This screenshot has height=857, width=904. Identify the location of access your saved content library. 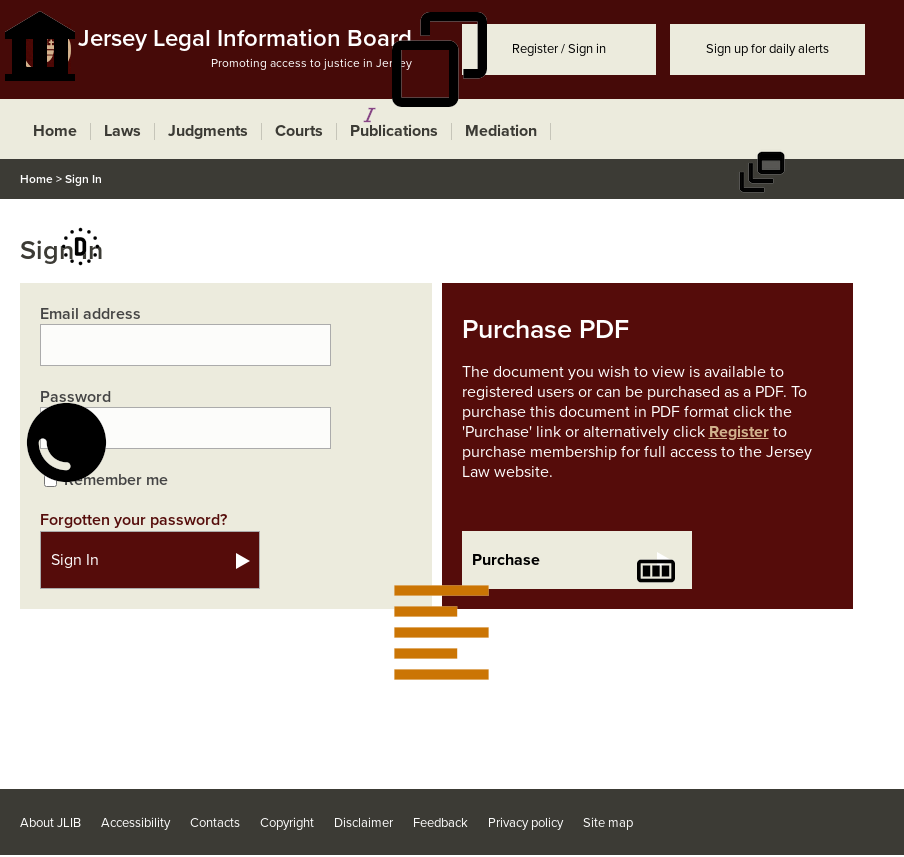
(40, 46).